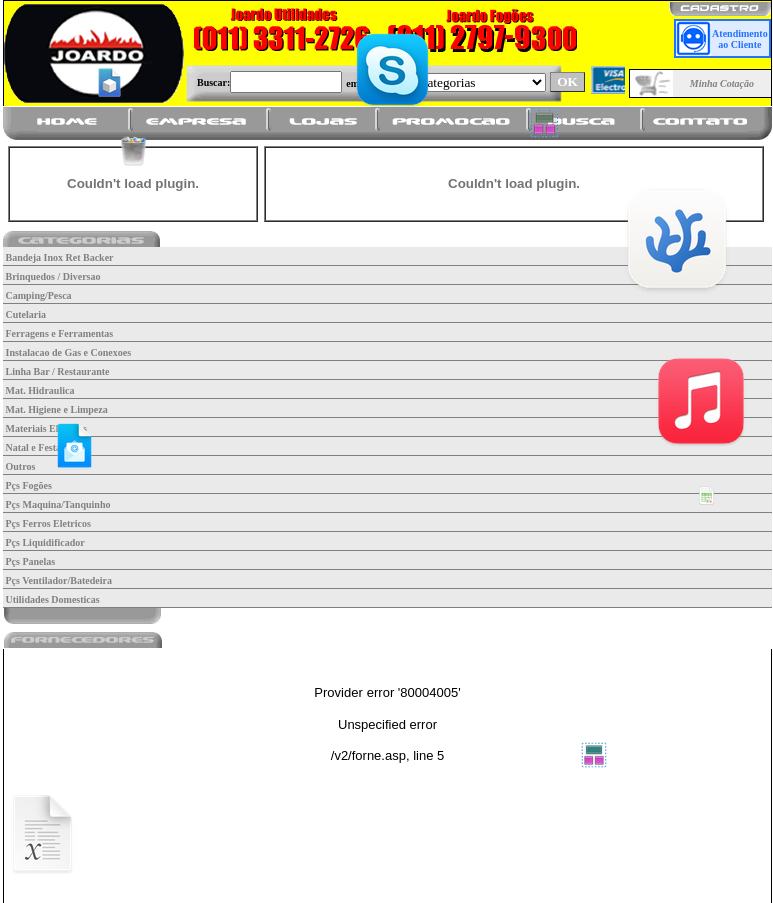 The height and width of the screenshot is (903, 773). What do you see at coordinates (74, 446) in the screenshot?
I see `an email message file or .eml attachment` at bounding box center [74, 446].